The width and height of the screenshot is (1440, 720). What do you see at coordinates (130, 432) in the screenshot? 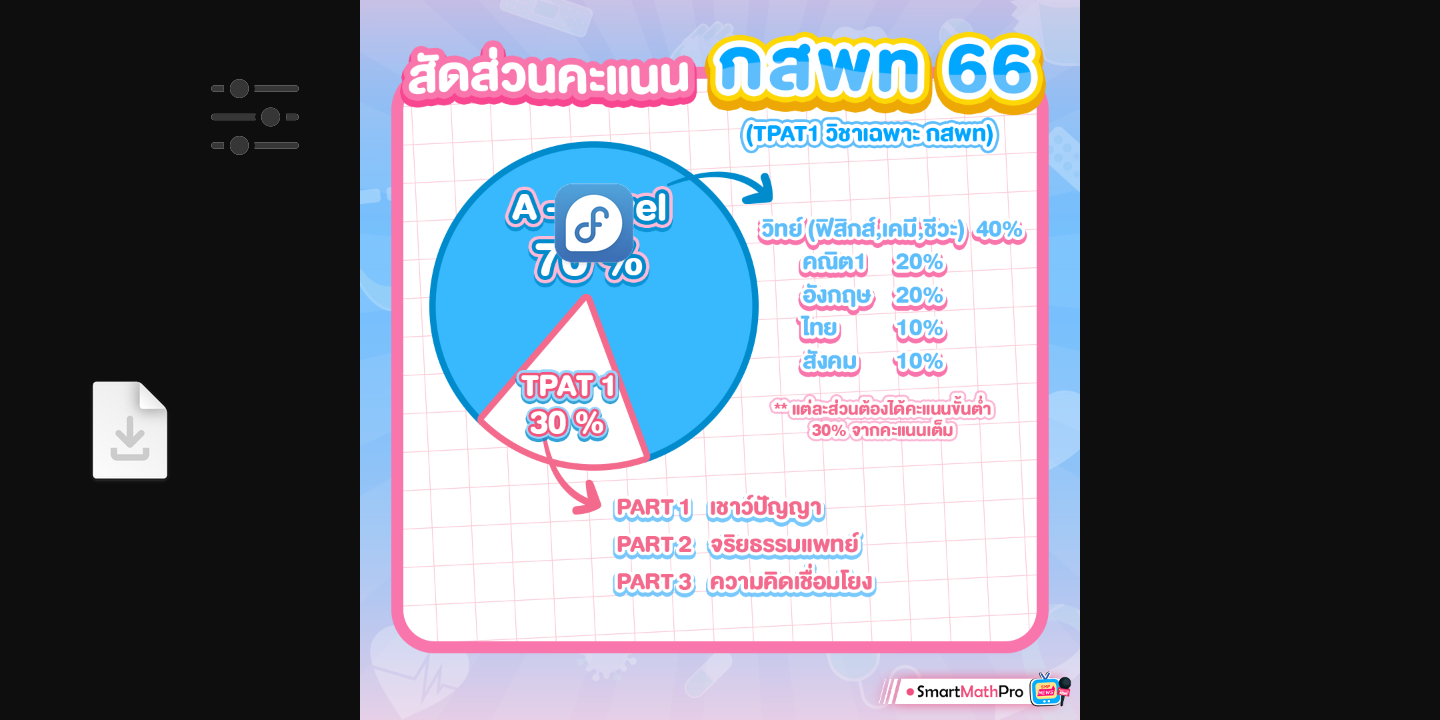
I see `download or install a text-based configuration file` at bounding box center [130, 432].